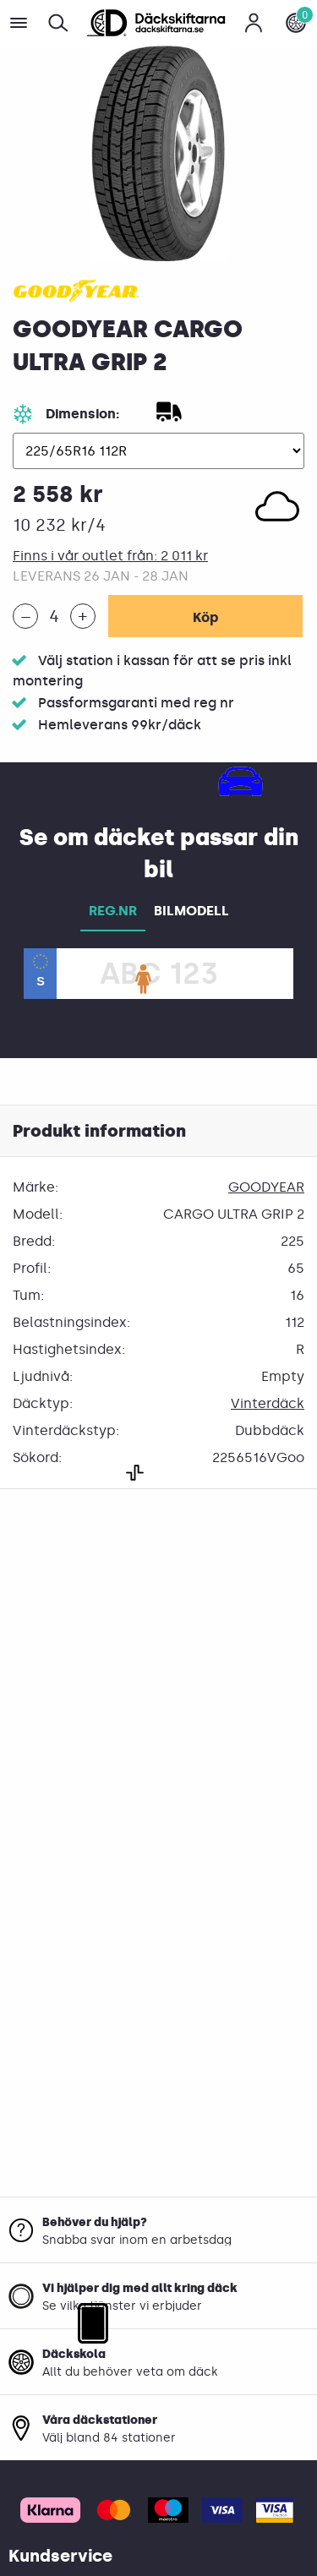  What do you see at coordinates (240, 781) in the screenshot?
I see `access sports car or vehicle settings` at bounding box center [240, 781].